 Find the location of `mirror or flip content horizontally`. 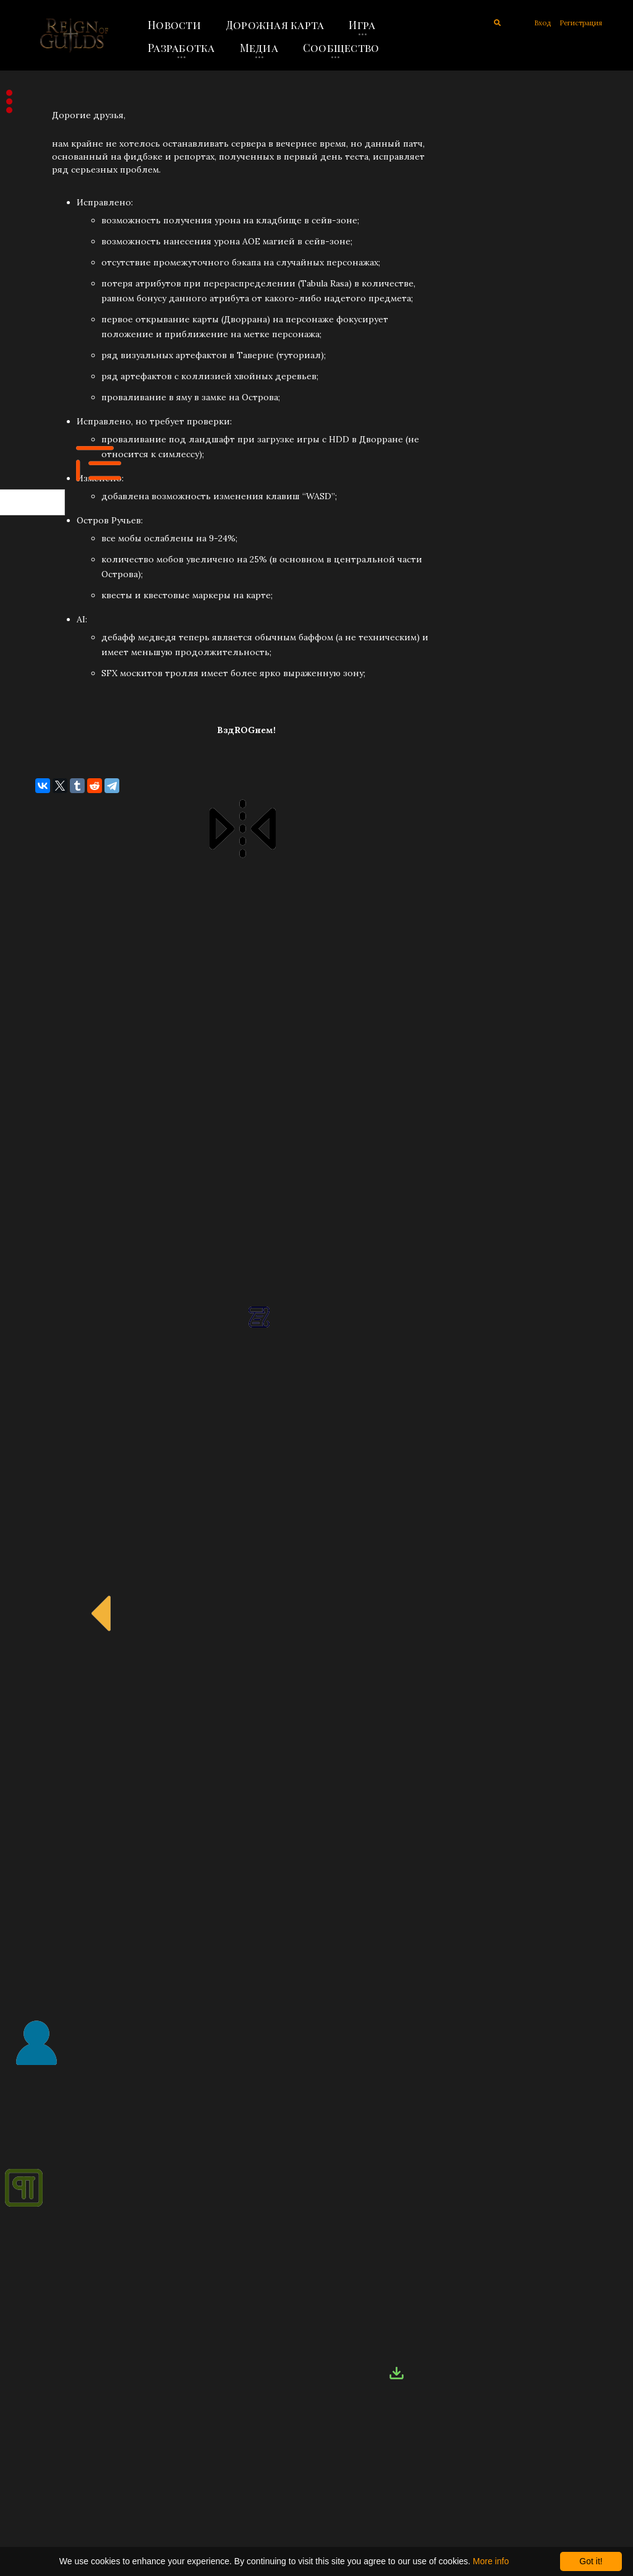

mirror or flip content horizontally is located at coordinates (242, 828).